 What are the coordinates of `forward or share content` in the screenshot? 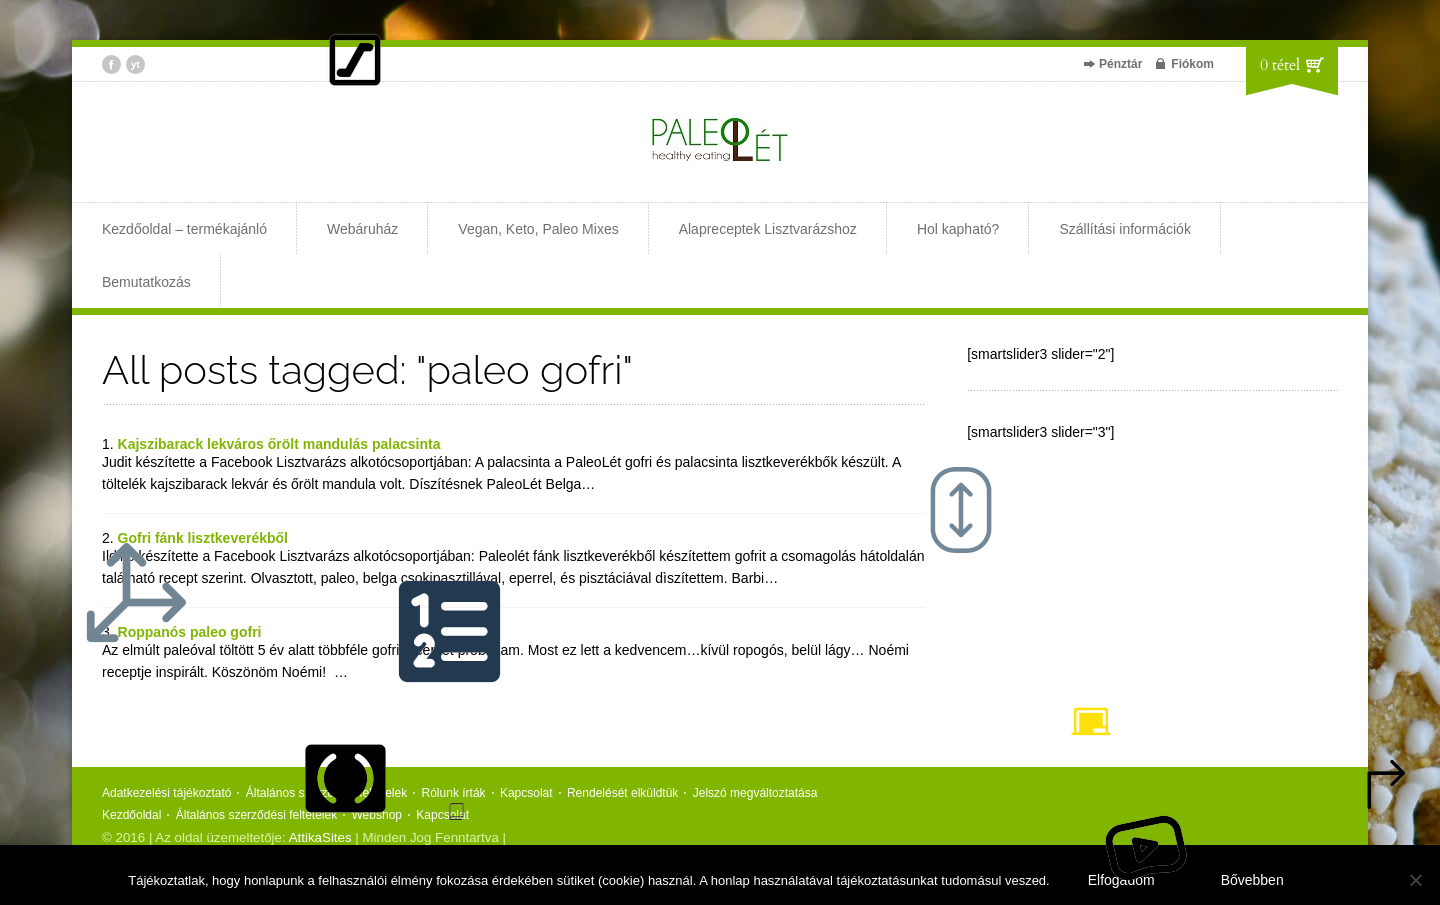 It's located at (1382, 784).